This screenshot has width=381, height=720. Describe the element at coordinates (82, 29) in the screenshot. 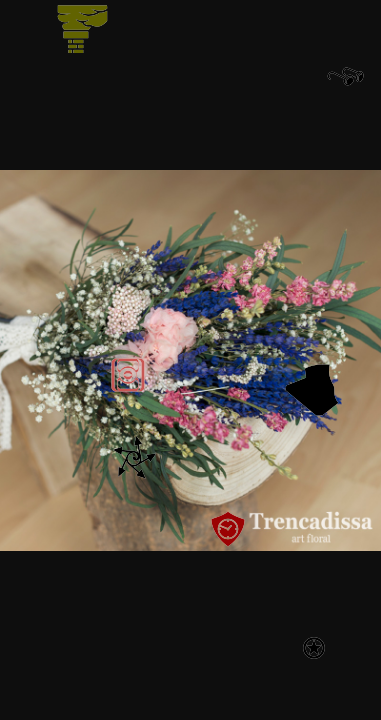

I see `indicates a fireplace or heating feature` at that location.